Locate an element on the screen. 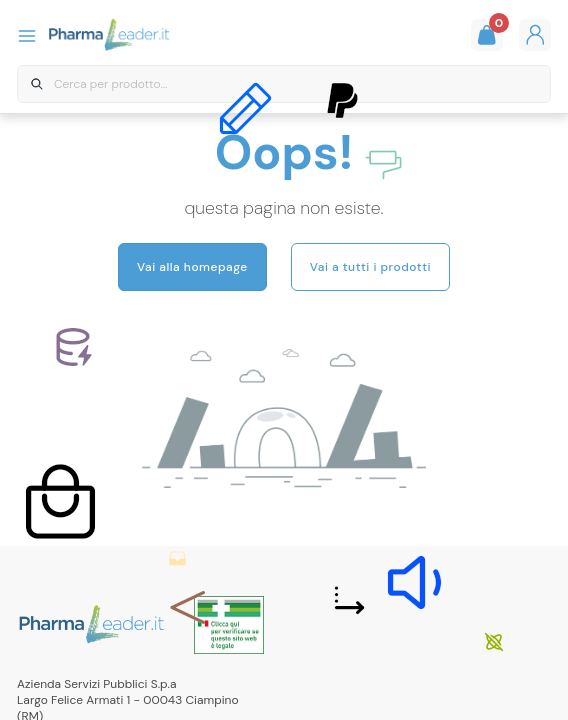 The height and width of the screenshot is (720, 568). pay with PayPal is located at coordinates (342, 100).